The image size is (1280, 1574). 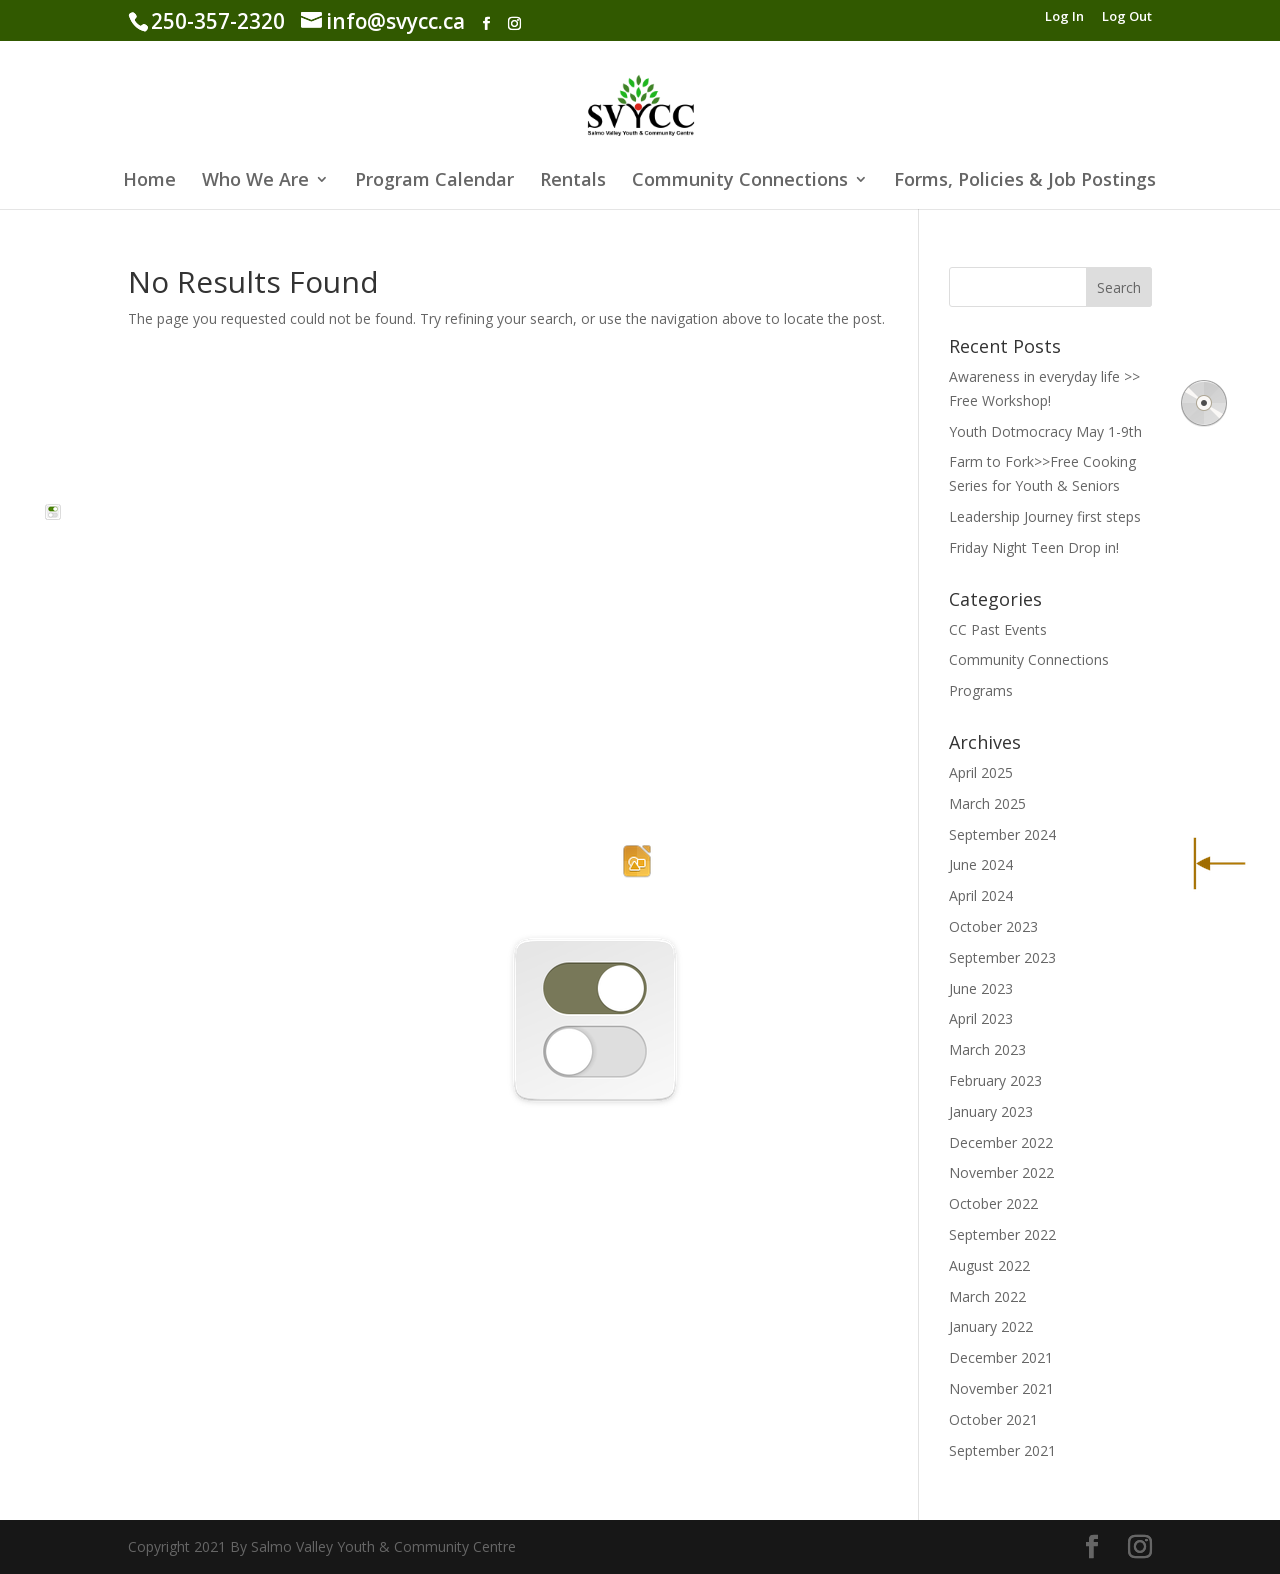 What do you see at coordinates (637, 861) in the screenshot?
I see `open libreoffice draw application` at bounding box center [637, 861].